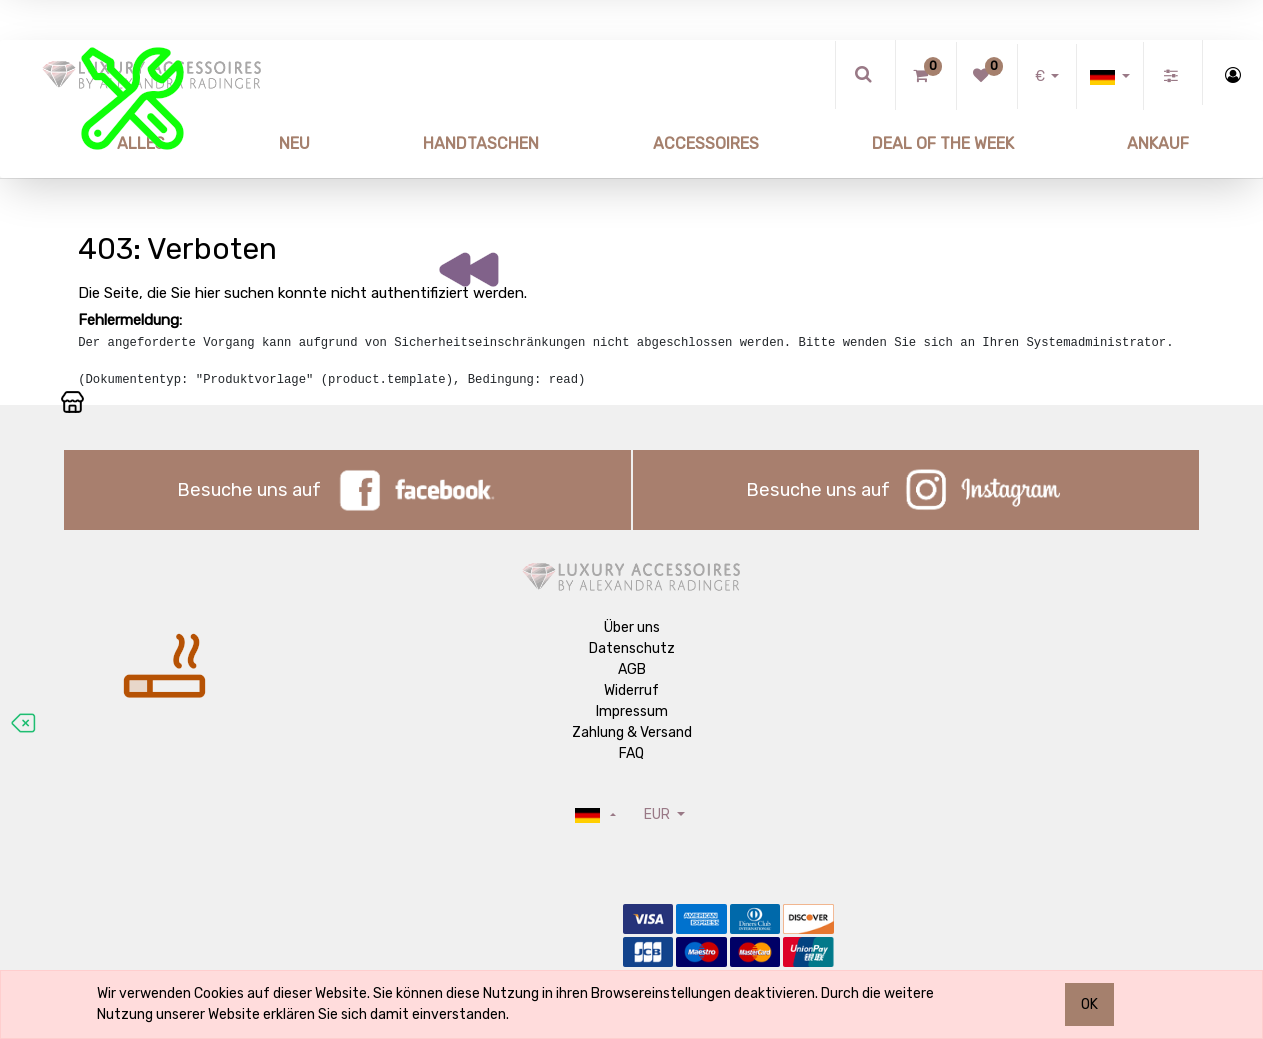 The width and height of the screenshot is (1263, 1039). I want to click on browse or open the store, so click(72, 402).